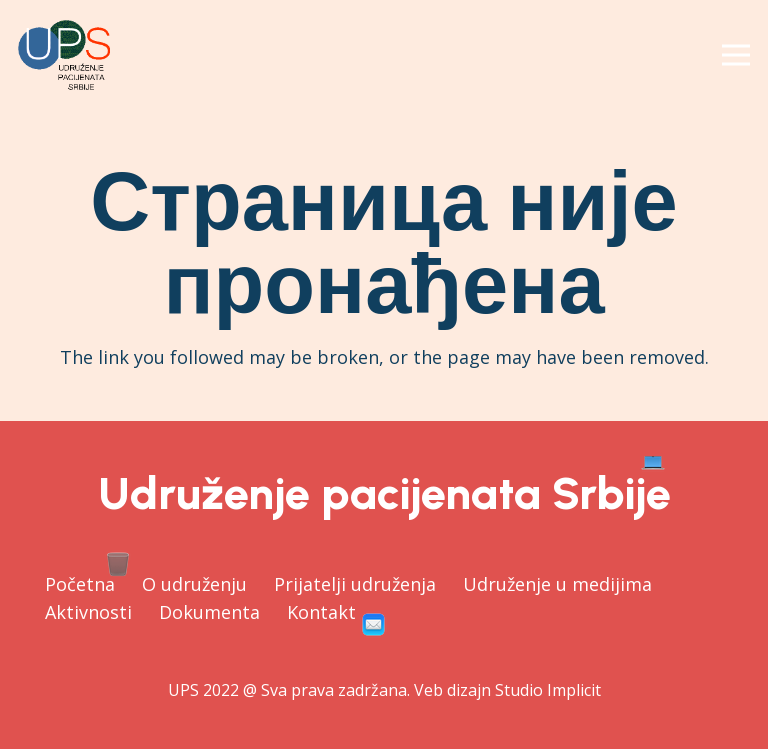  Describe the element at coordinates (653, 461) in the screenshot. I see `represents this macbook pro in system settings` at that location.